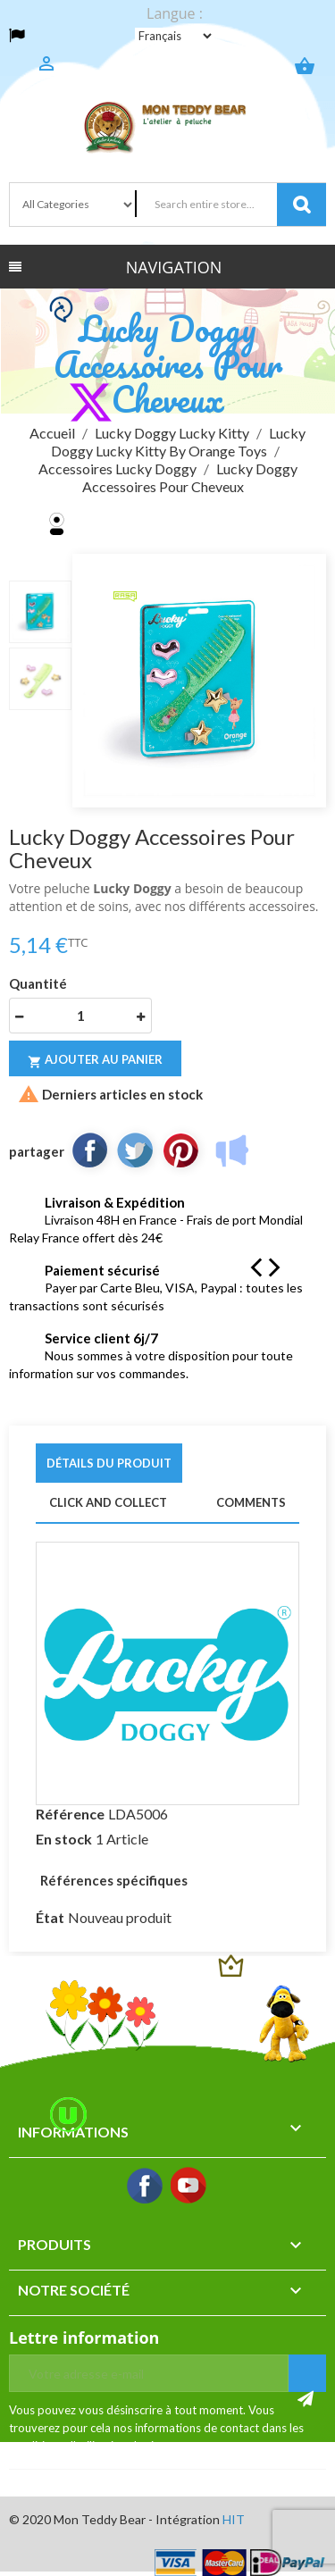 This screenshot has height=2576, width=335. What do you see at coordinates (230, 1150) in the screenshot?
I see `make an announcement or broadcast` at bounding box center [230, 1150].